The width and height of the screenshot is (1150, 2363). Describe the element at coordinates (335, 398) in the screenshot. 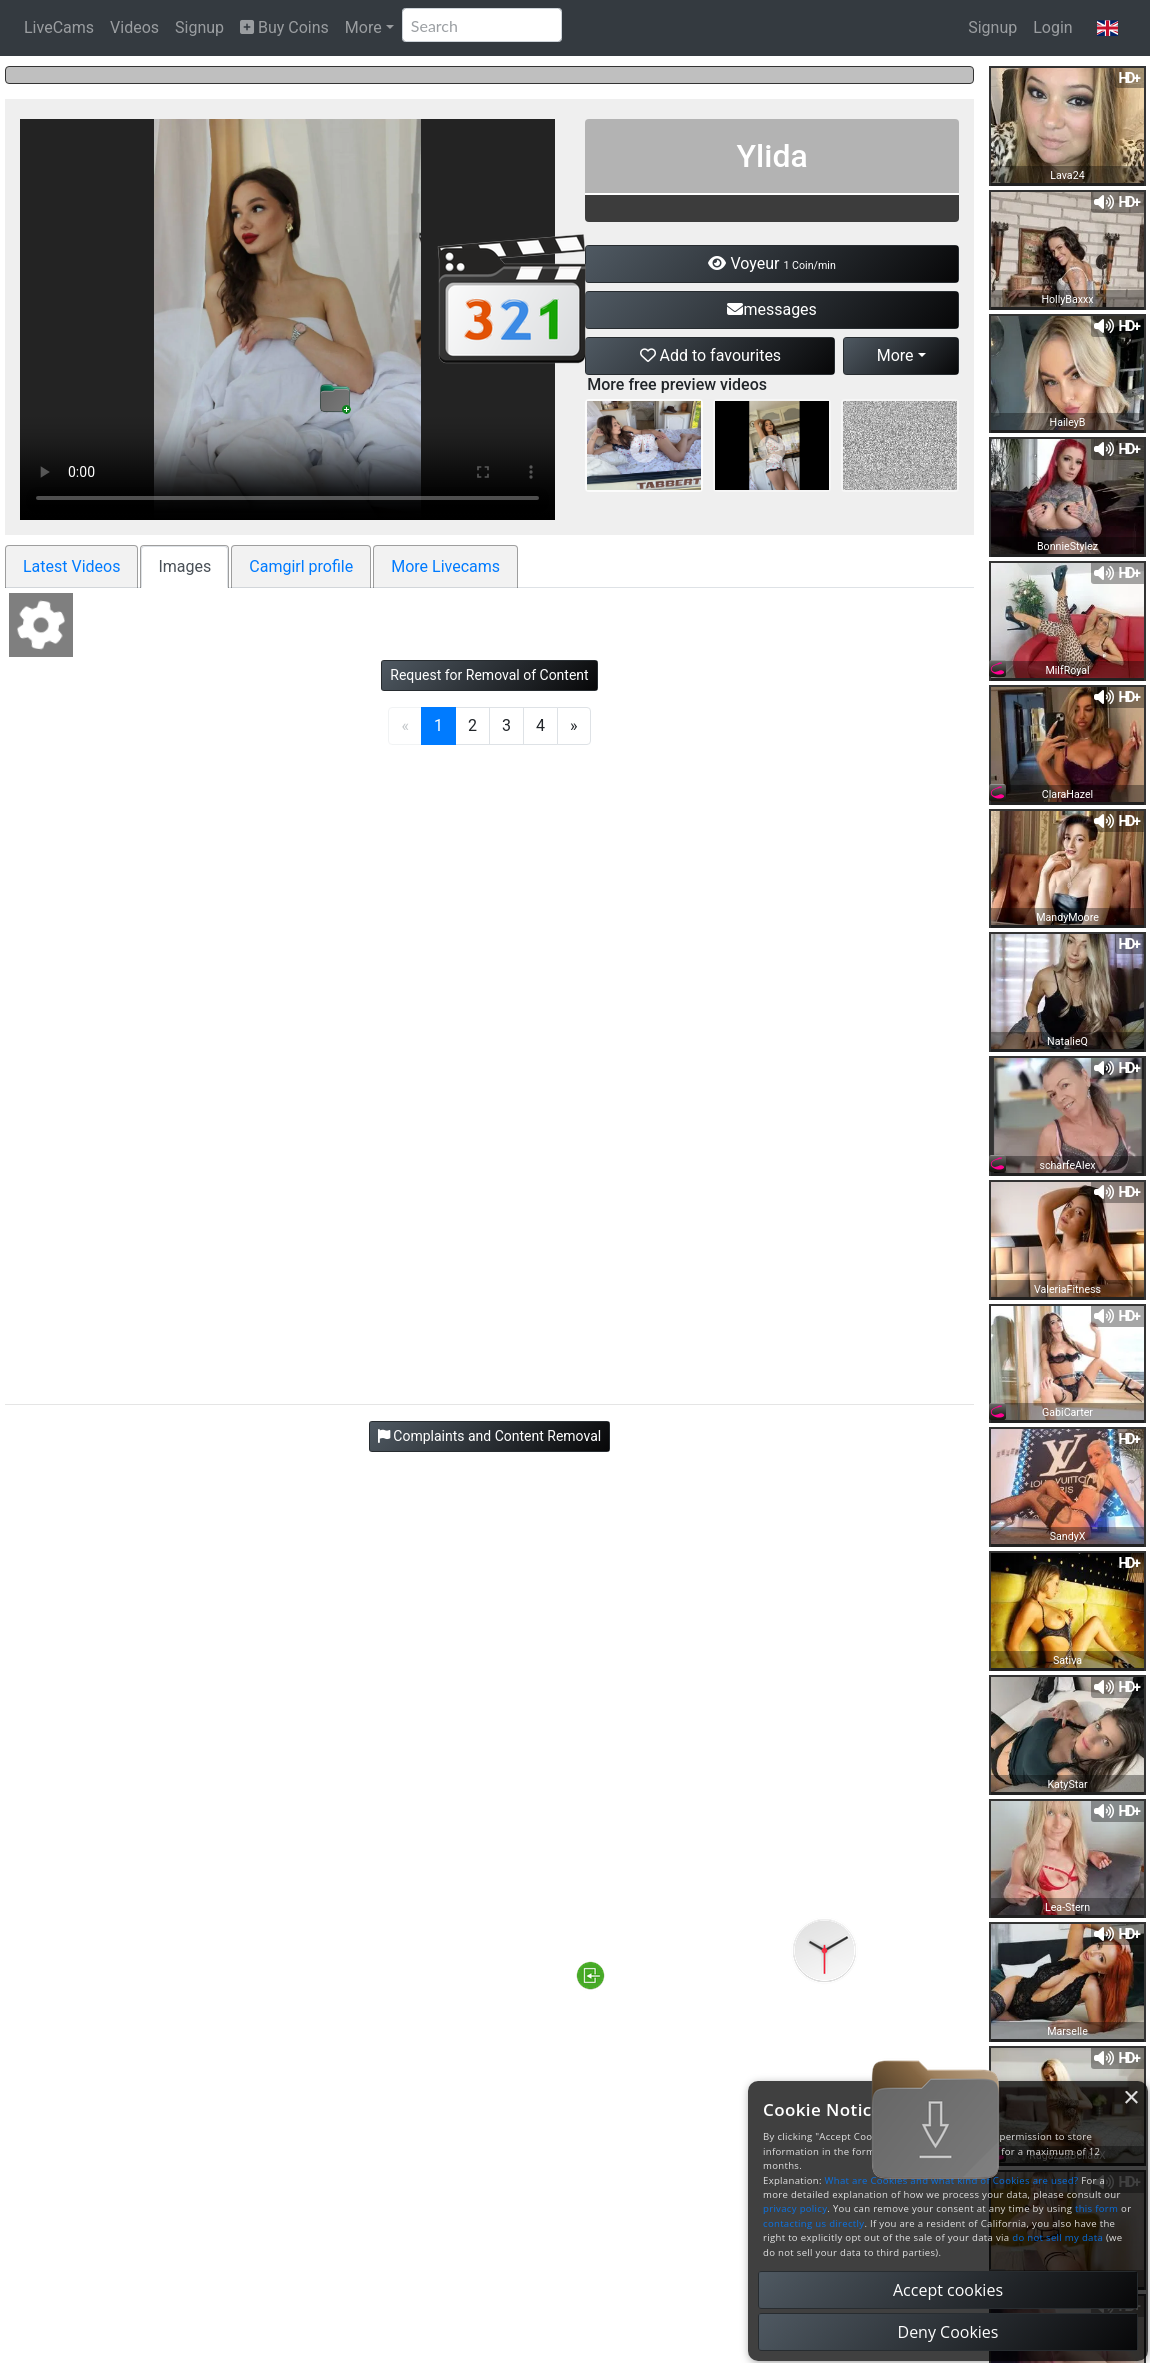

I see `create a new folder` at that location.